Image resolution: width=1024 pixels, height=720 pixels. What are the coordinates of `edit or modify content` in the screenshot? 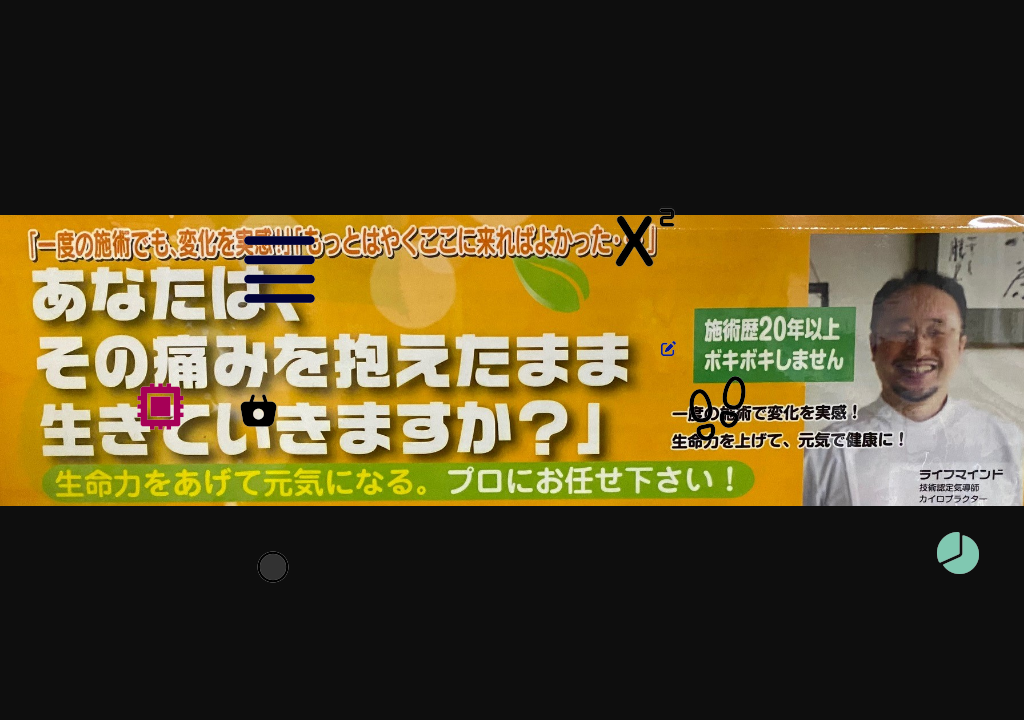 It's located at (668, 348).